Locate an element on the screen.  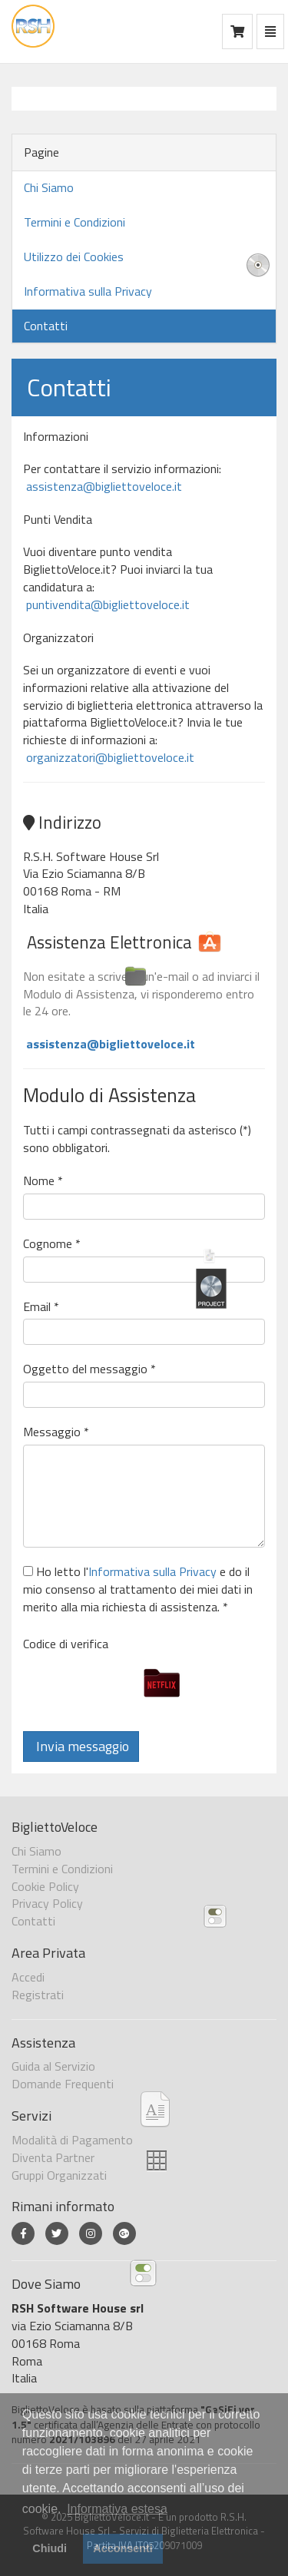
access cd/dvd drive is located at coordinates (258, 265).